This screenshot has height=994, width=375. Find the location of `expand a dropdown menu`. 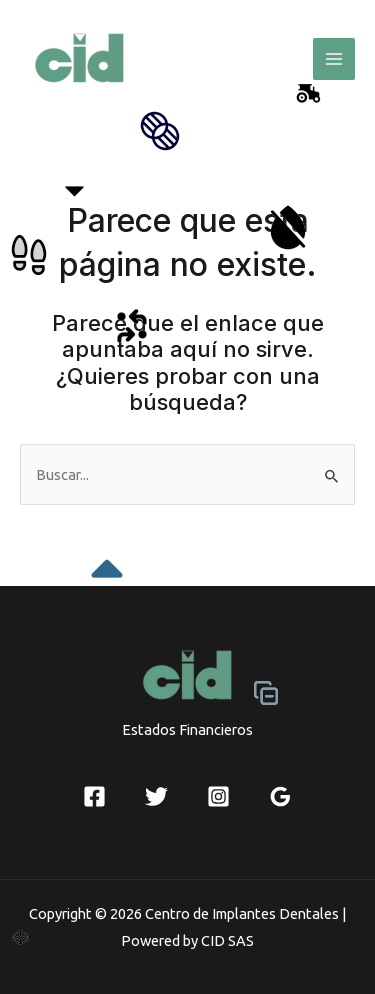

expand a dropdown menu is located at coordinates (74, 190).